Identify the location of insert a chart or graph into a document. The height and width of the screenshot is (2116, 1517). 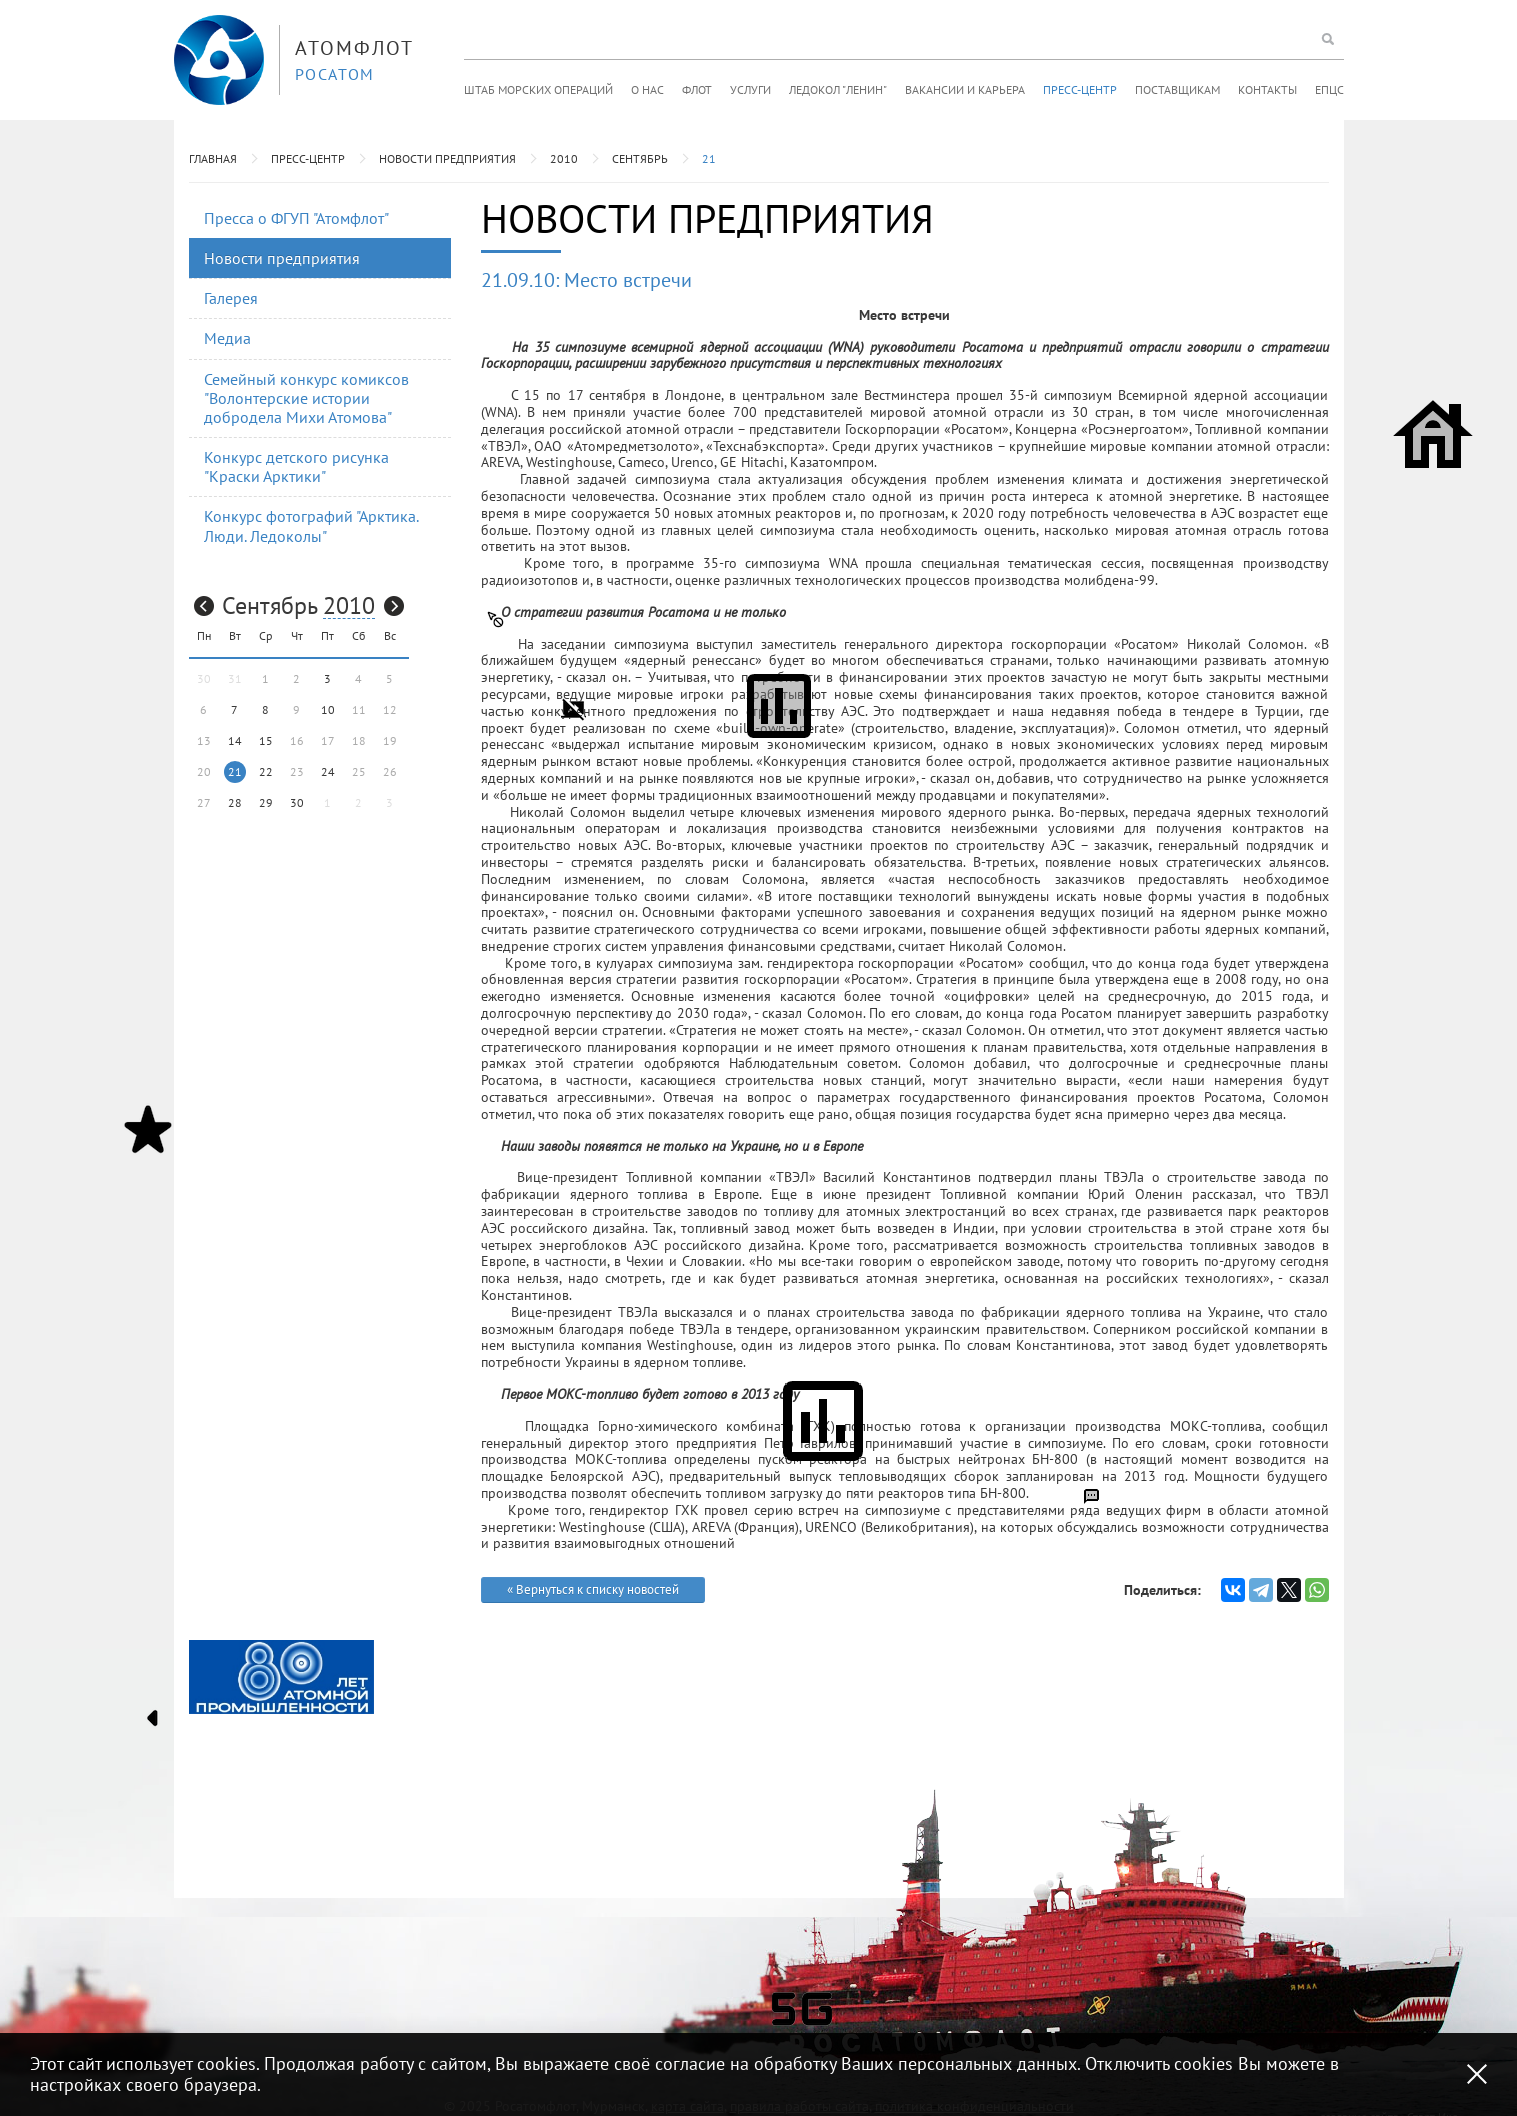
(823, 1421).